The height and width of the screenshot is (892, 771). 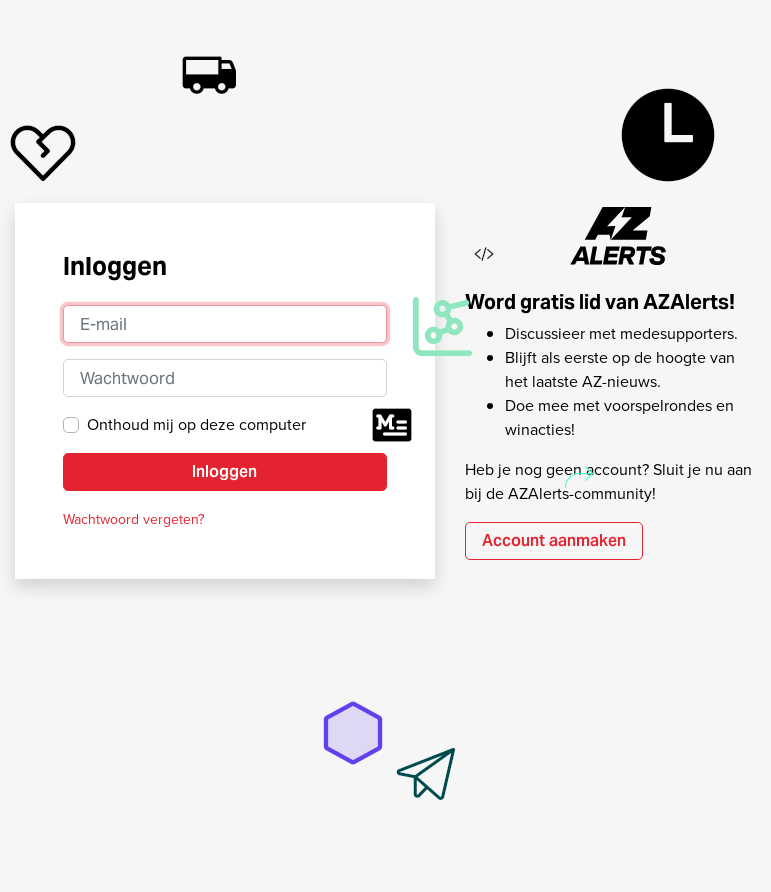 I want to click on view or edit source code, so click(x=484, y=254).